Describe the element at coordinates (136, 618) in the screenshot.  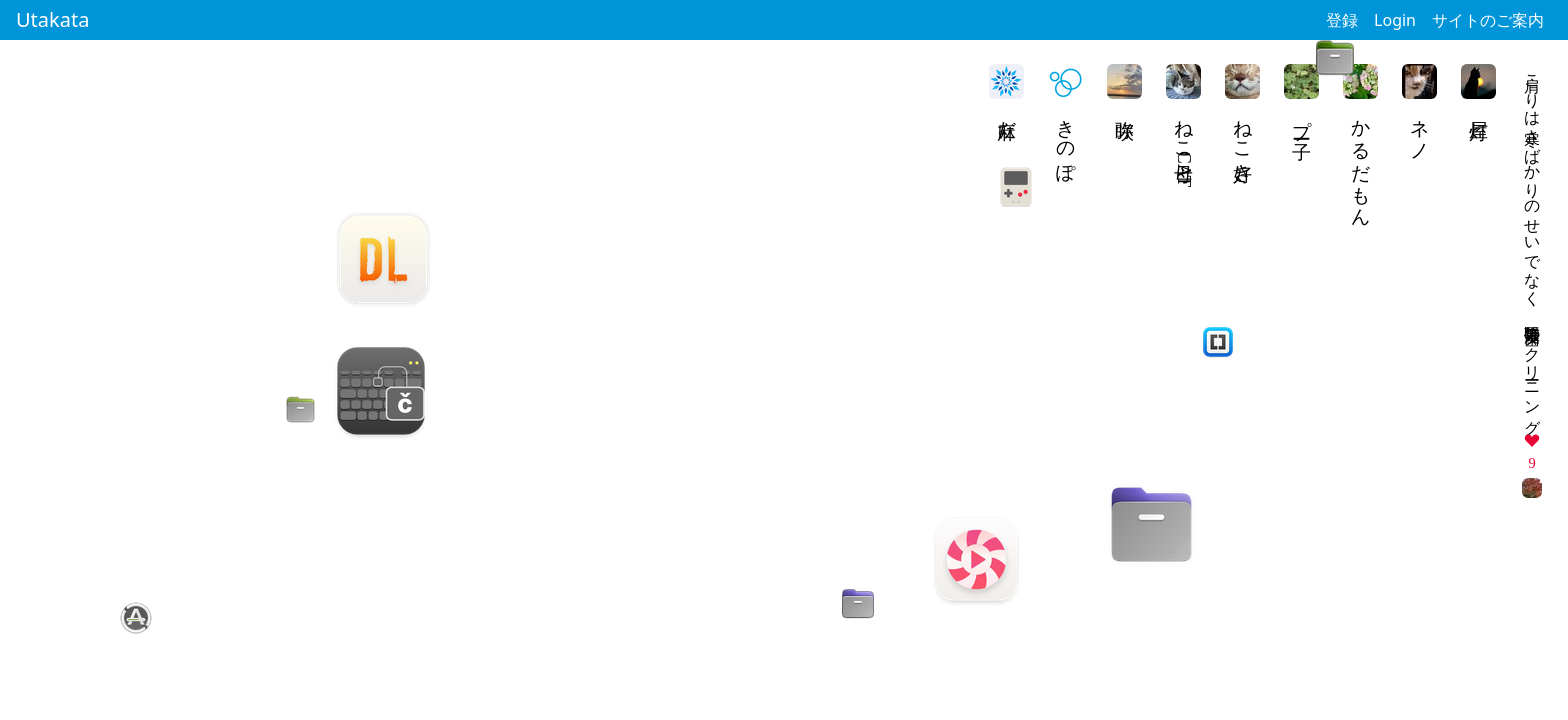
I see `open the system update manager` at that location.